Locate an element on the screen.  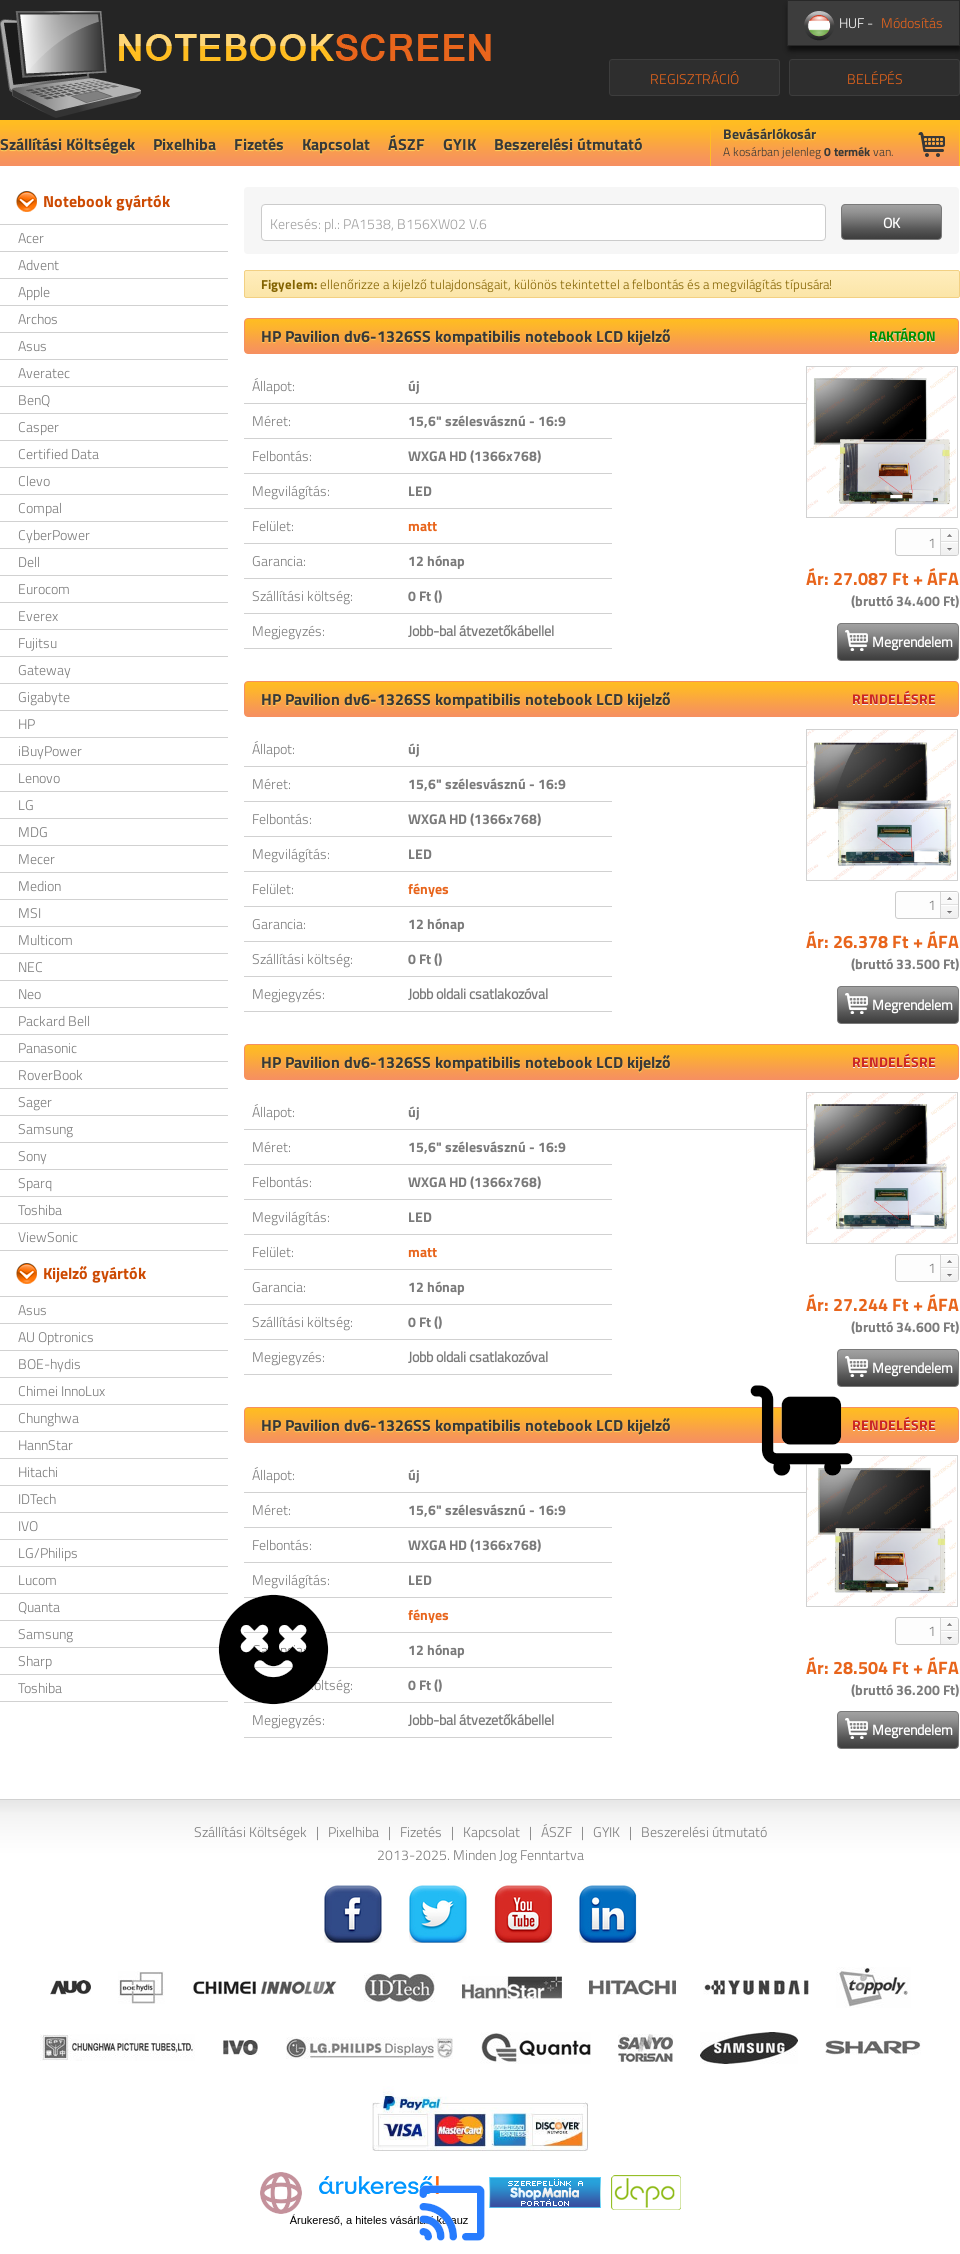
view shipping or delivery status is located at coordinates (801, 1430).